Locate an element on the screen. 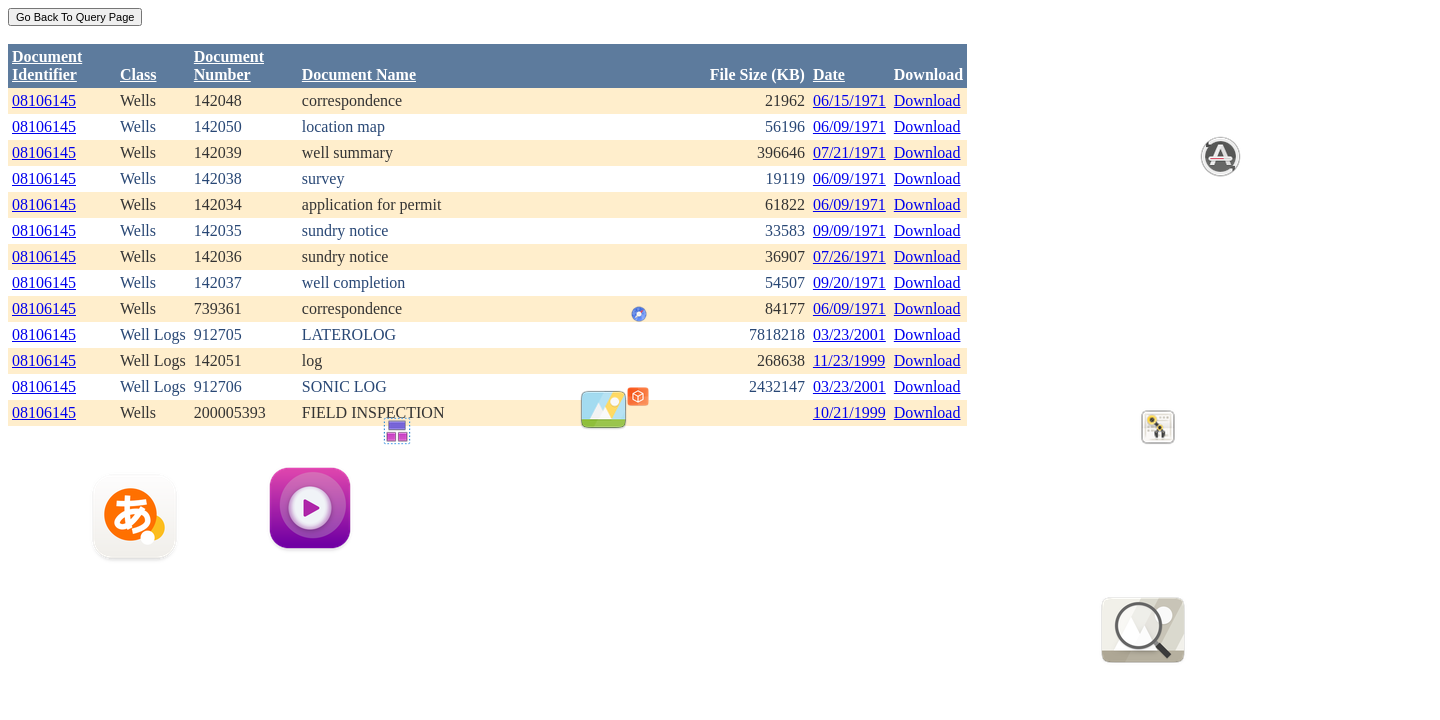 The width and height of the screenshot is (1440, 720). open GNOME Builder development environment is located at coordinates (1158, 427).